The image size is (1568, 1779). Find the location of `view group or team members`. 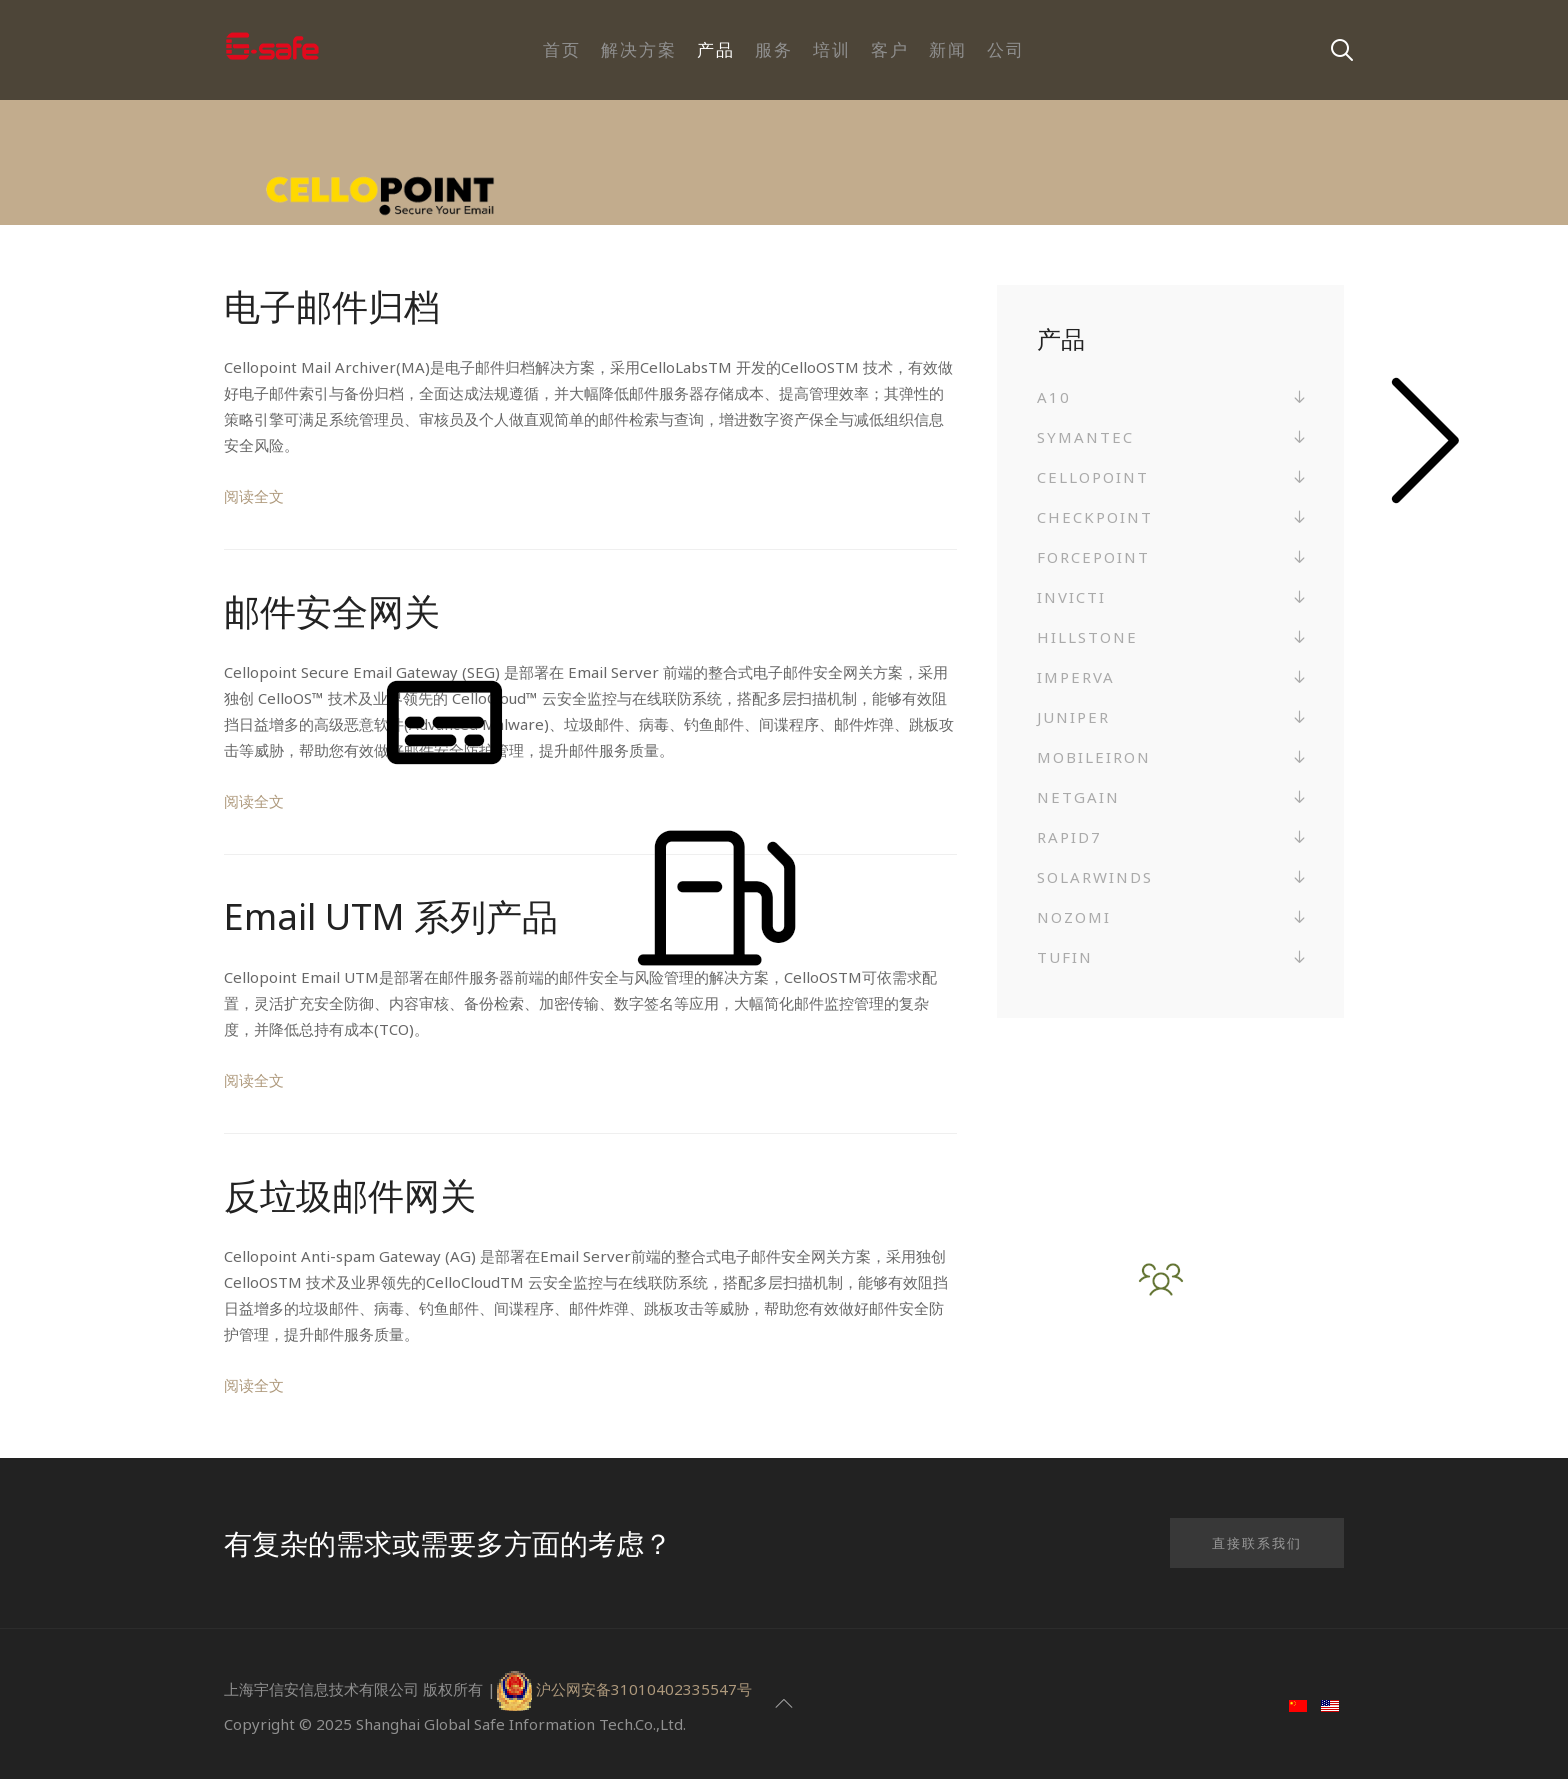

view group or team members is located at coordinates (1161, 1278).